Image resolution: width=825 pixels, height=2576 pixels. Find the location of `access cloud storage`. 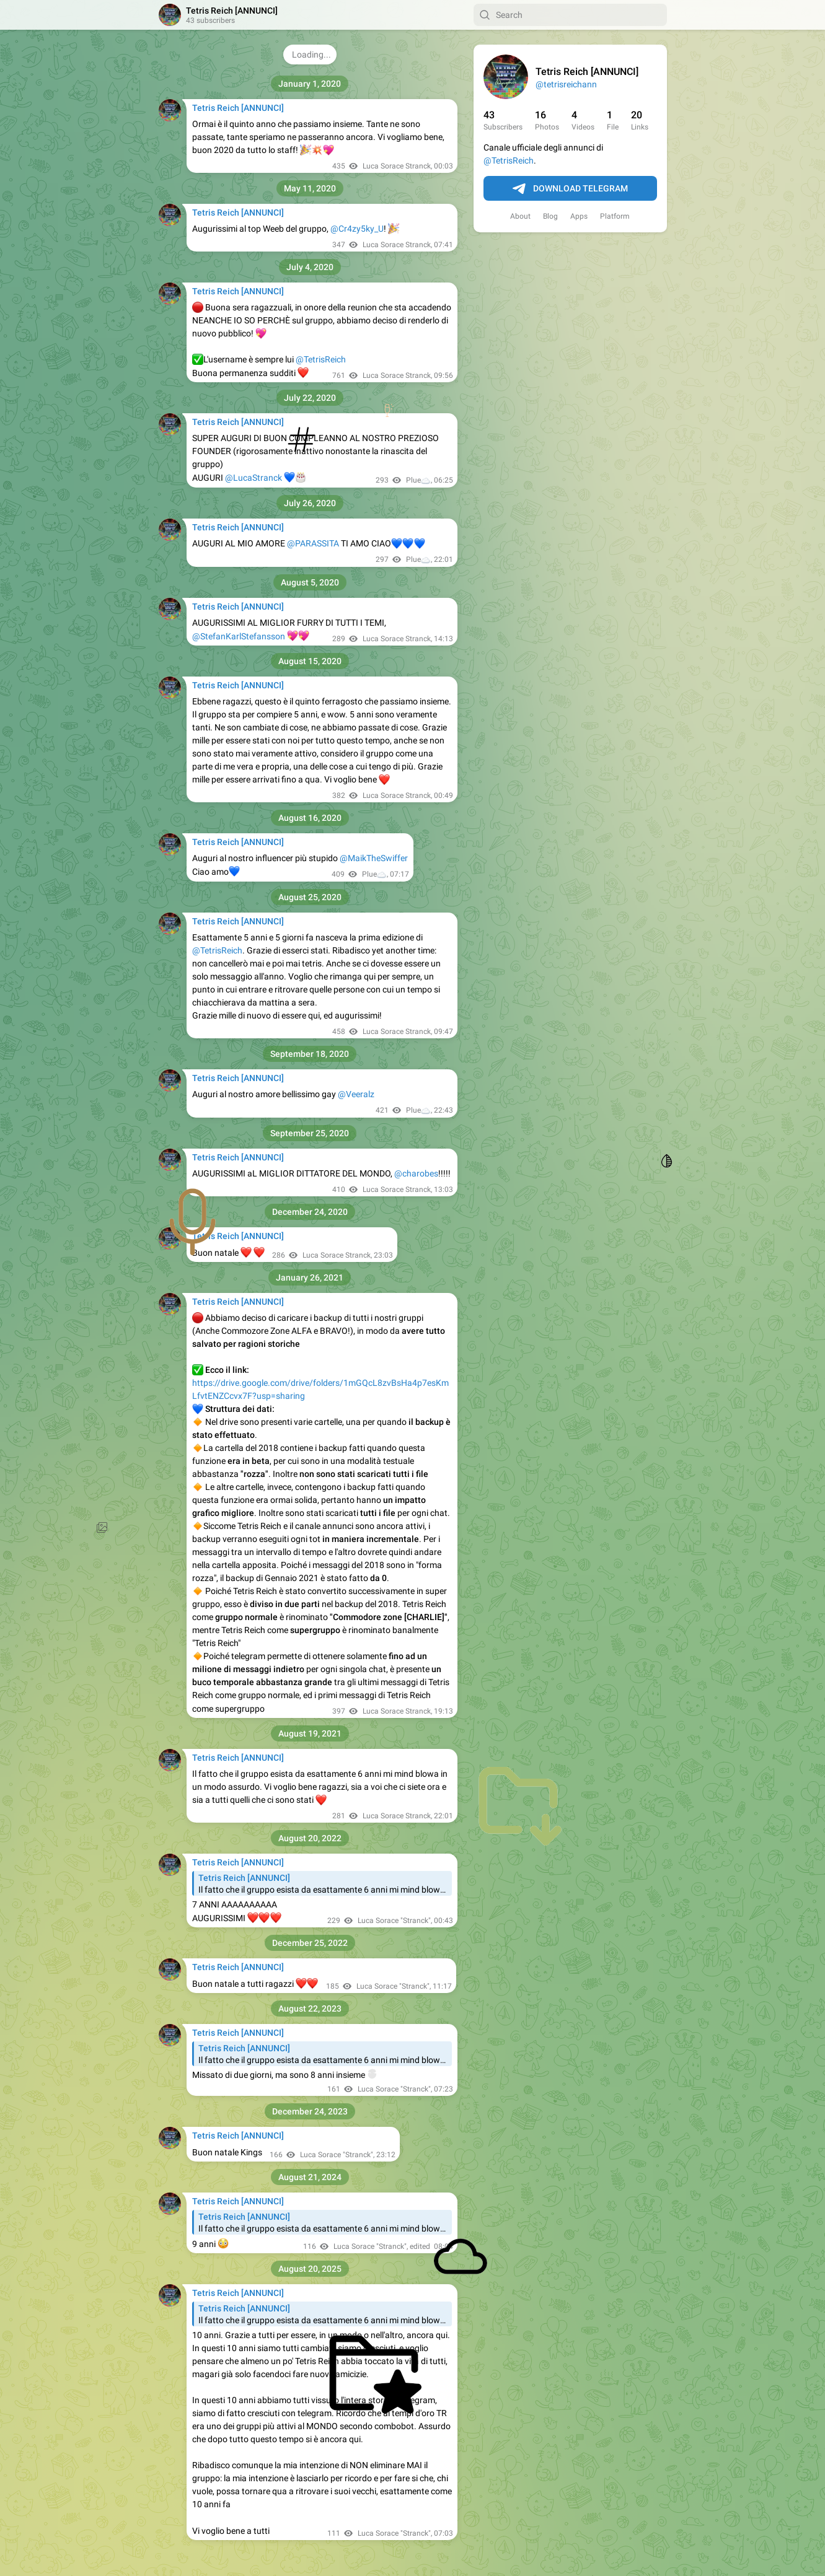

access cloud storage is located at coordinates (461, 2256).